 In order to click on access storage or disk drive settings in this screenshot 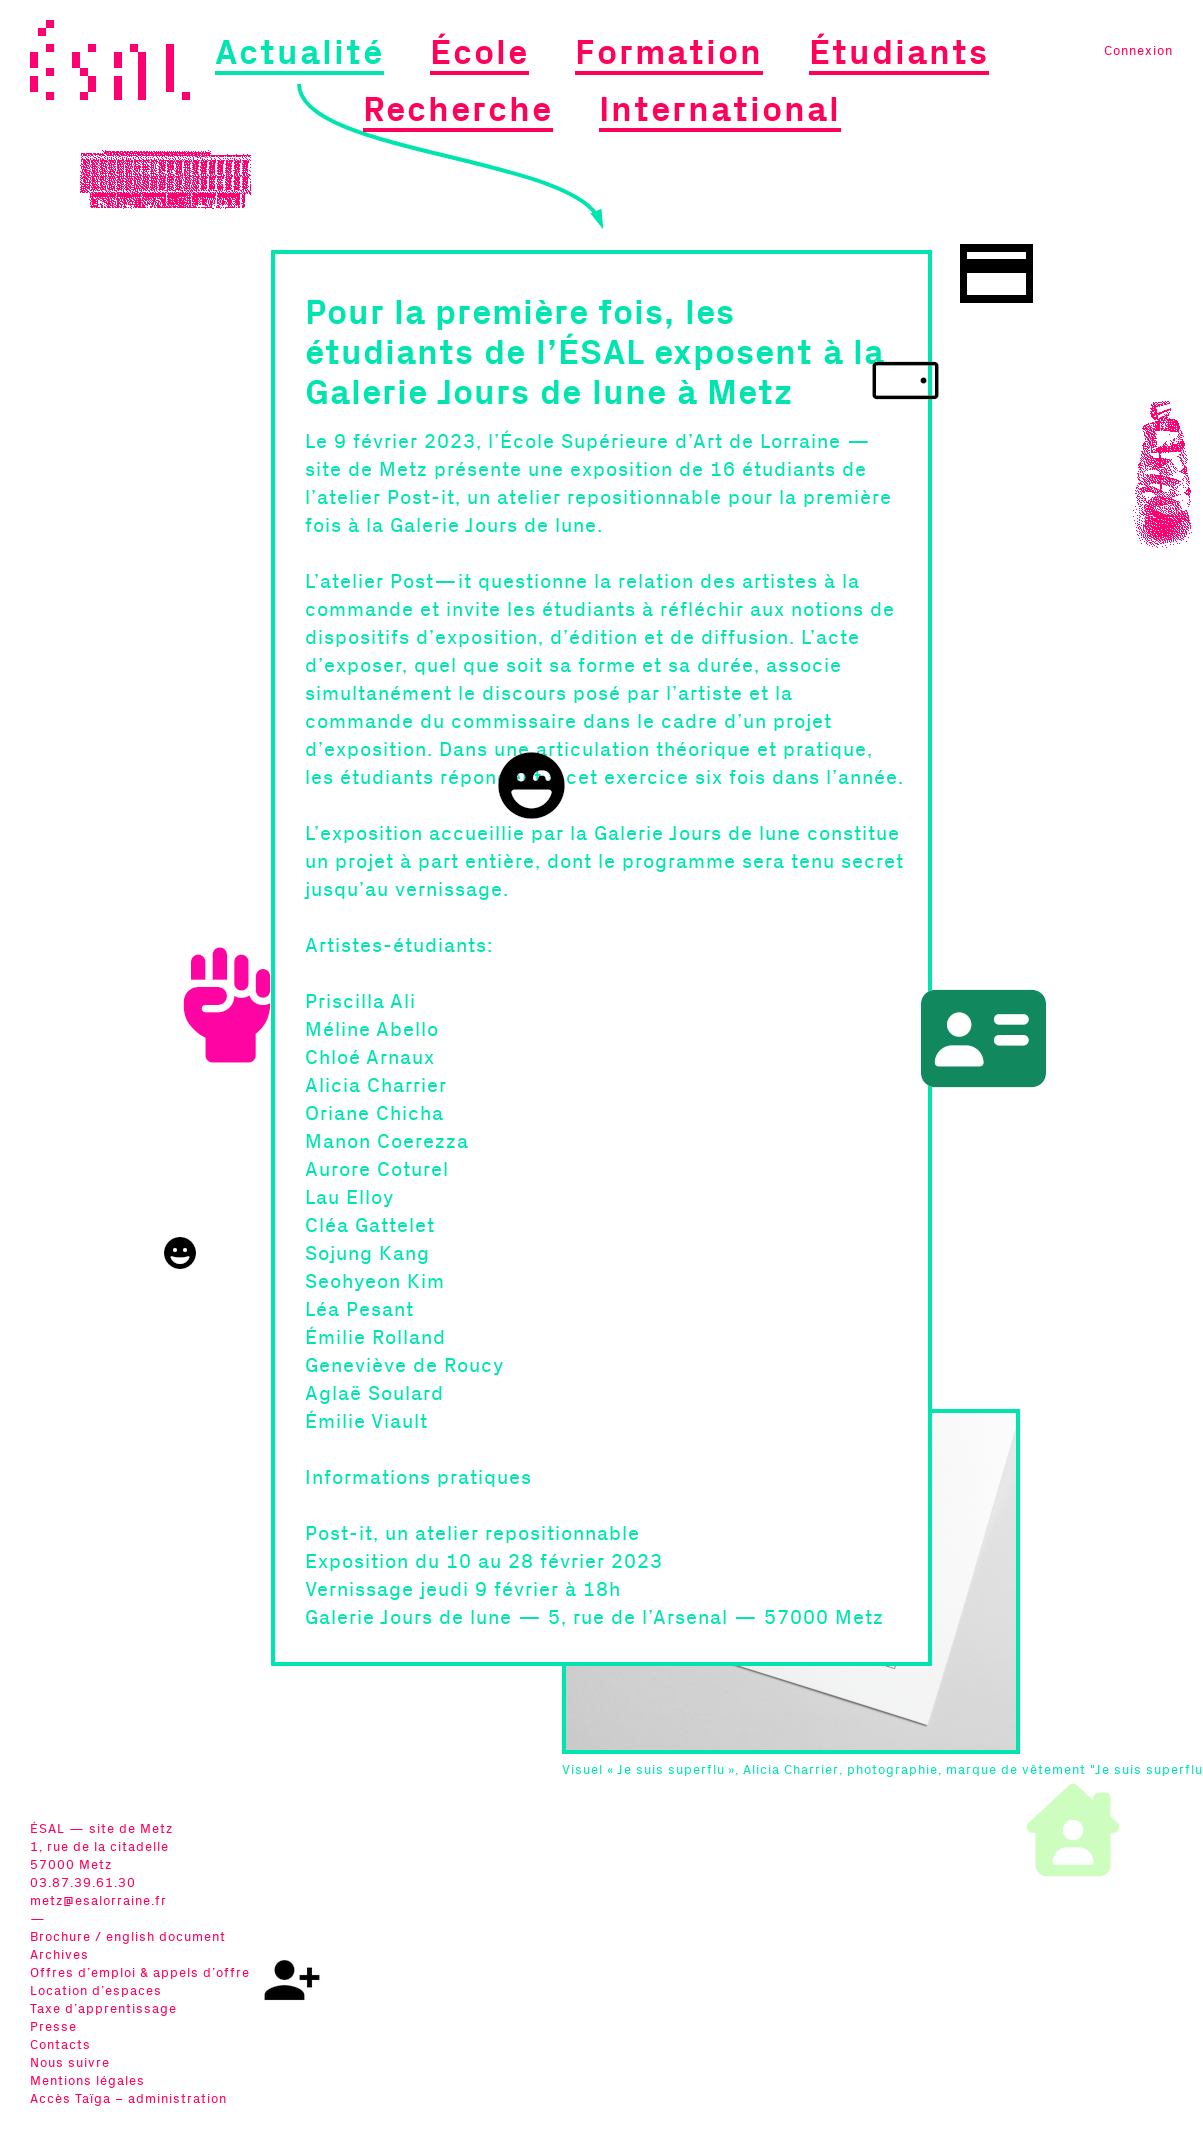, I will do `click(905, 380)`.